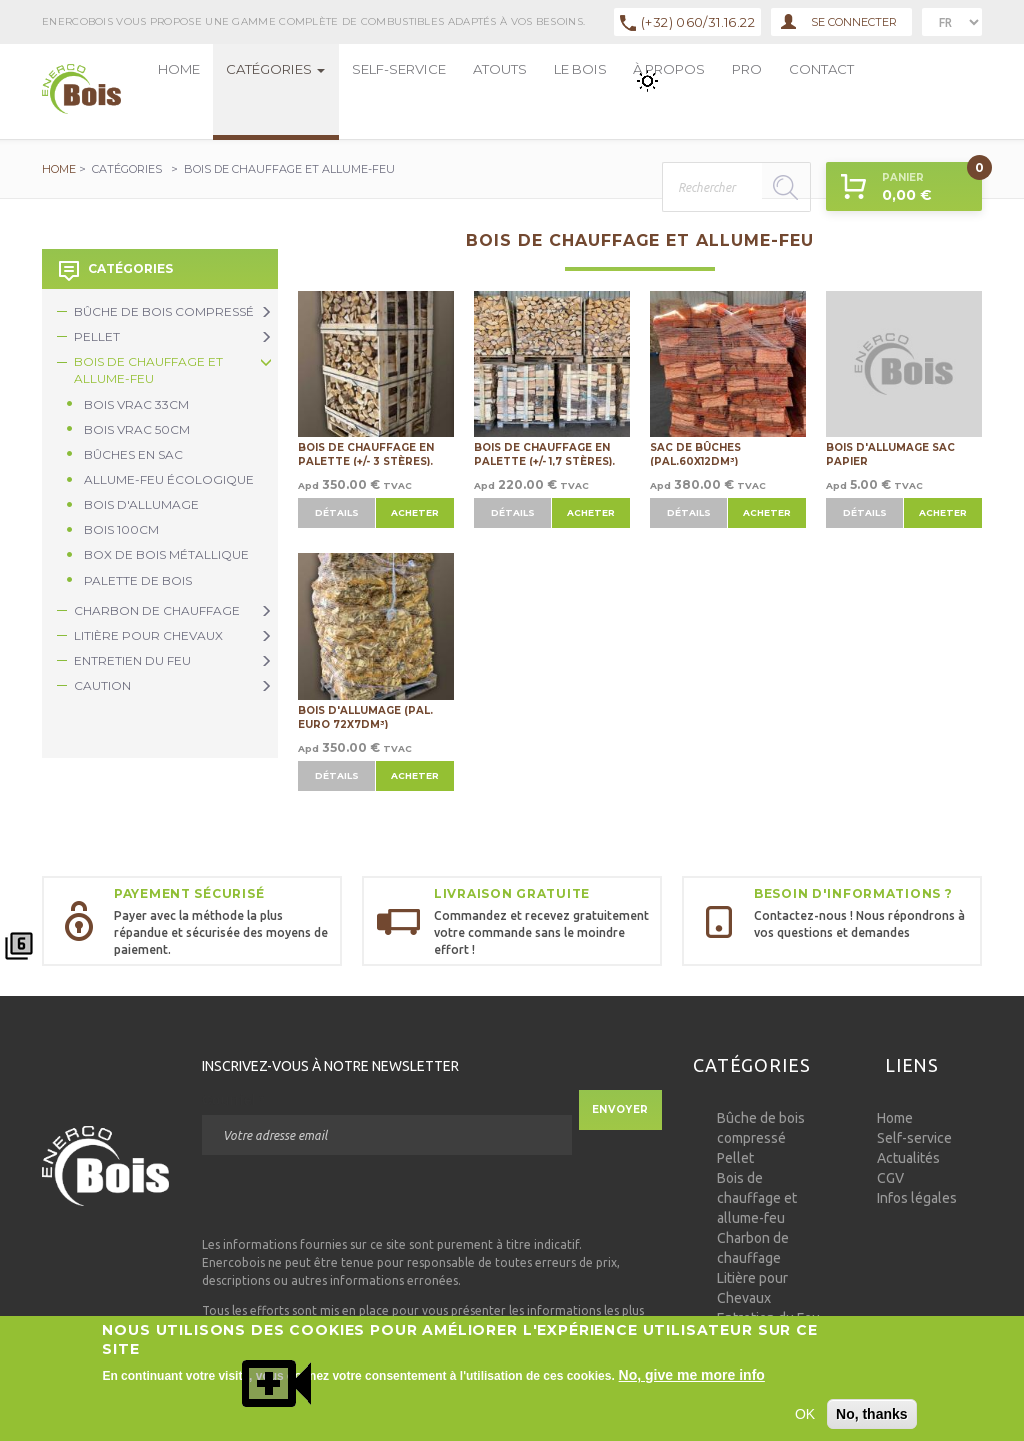  What do you see at coordinates (647, 81) in the screenshot?
I see `toggle light mode or bright theme` at bounding box center [647, 81].